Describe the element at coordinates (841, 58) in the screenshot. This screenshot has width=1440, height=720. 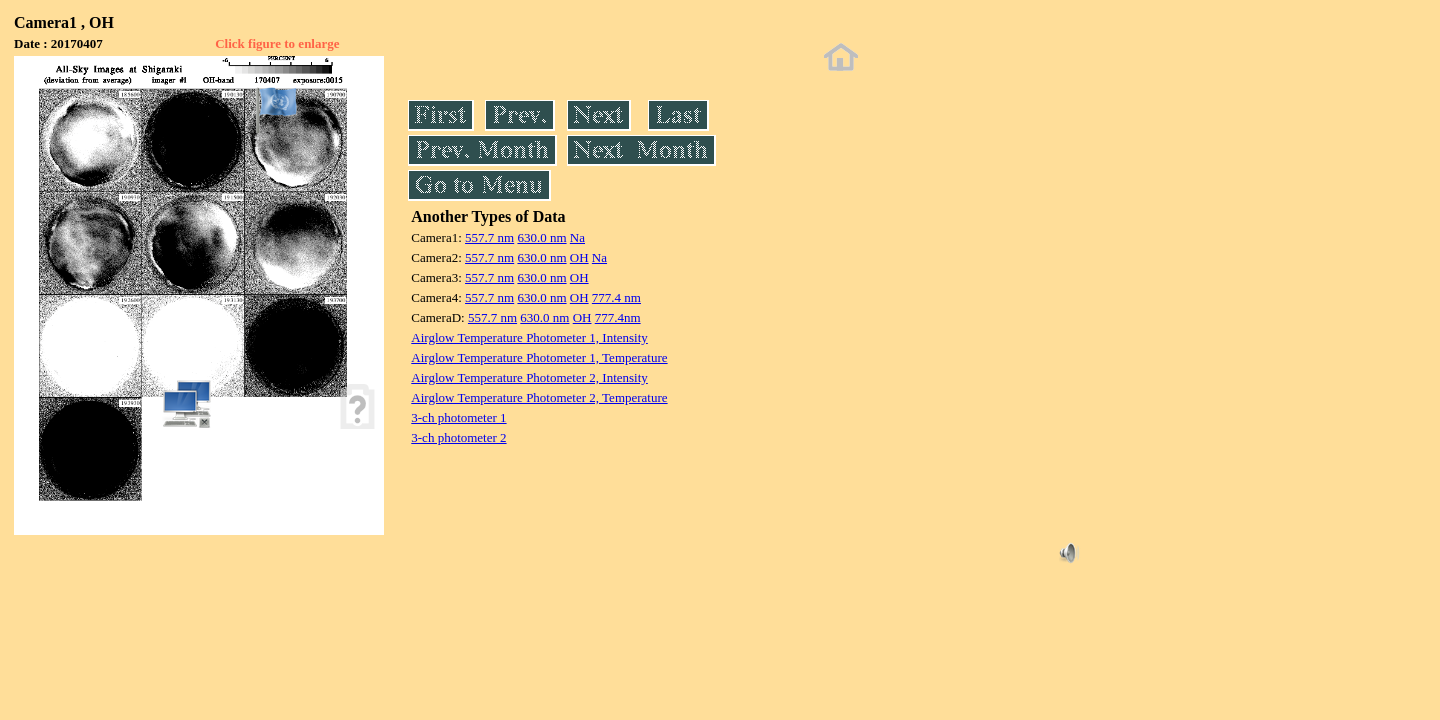
I see `navigate to home screen or directory` at that location.